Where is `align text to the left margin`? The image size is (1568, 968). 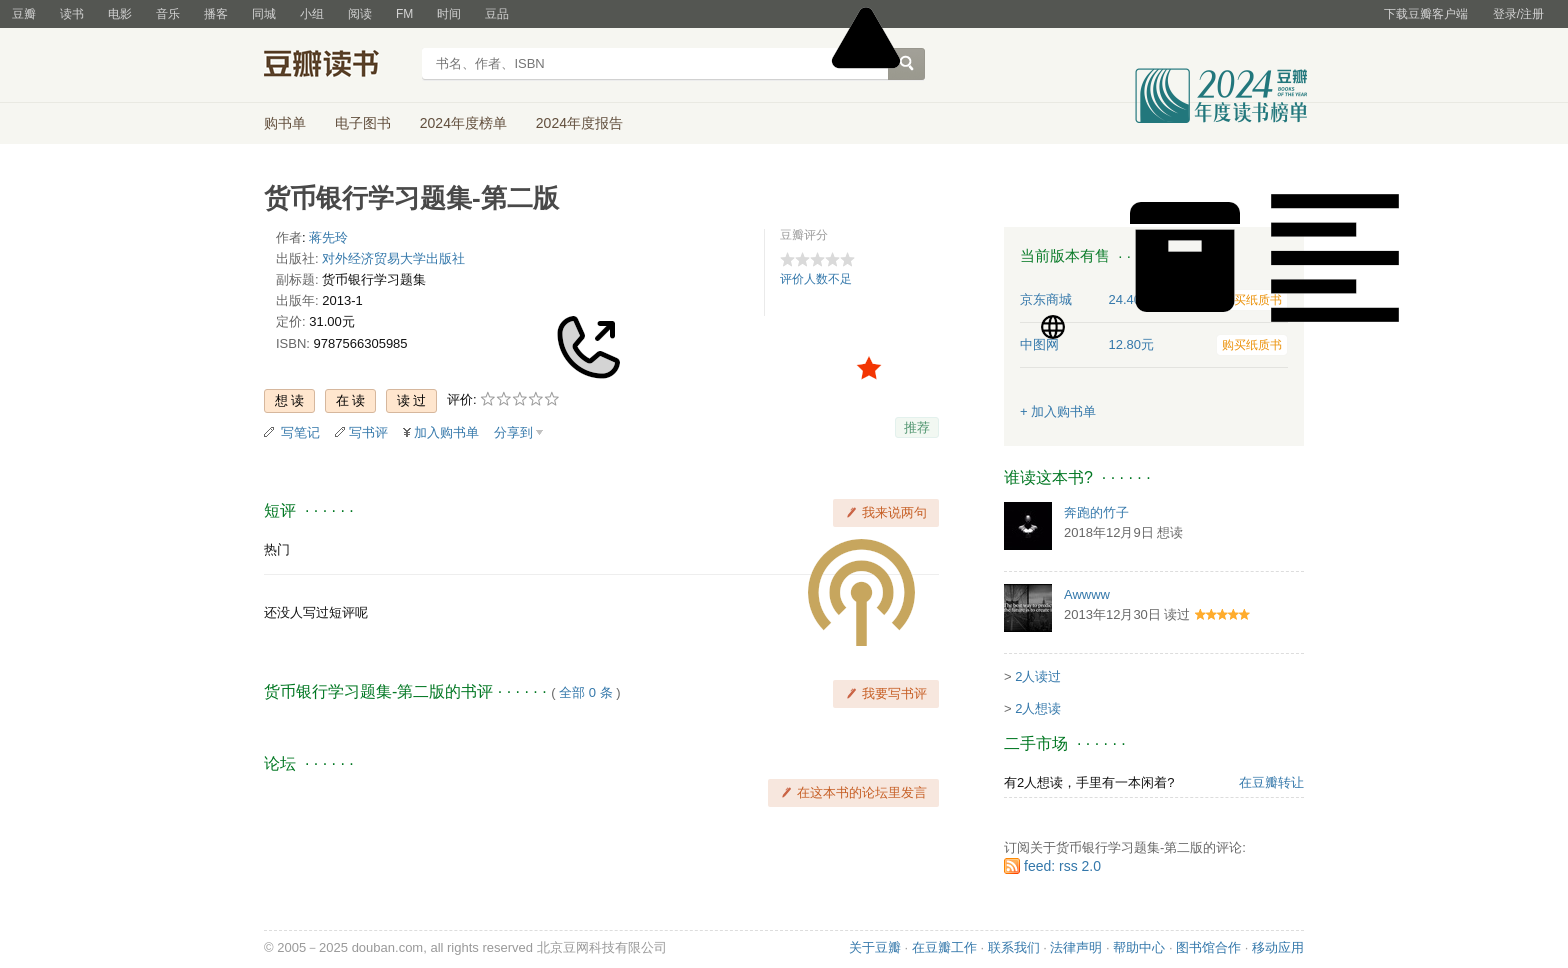
align text to the left margin is located at coordinates (1335, 258).